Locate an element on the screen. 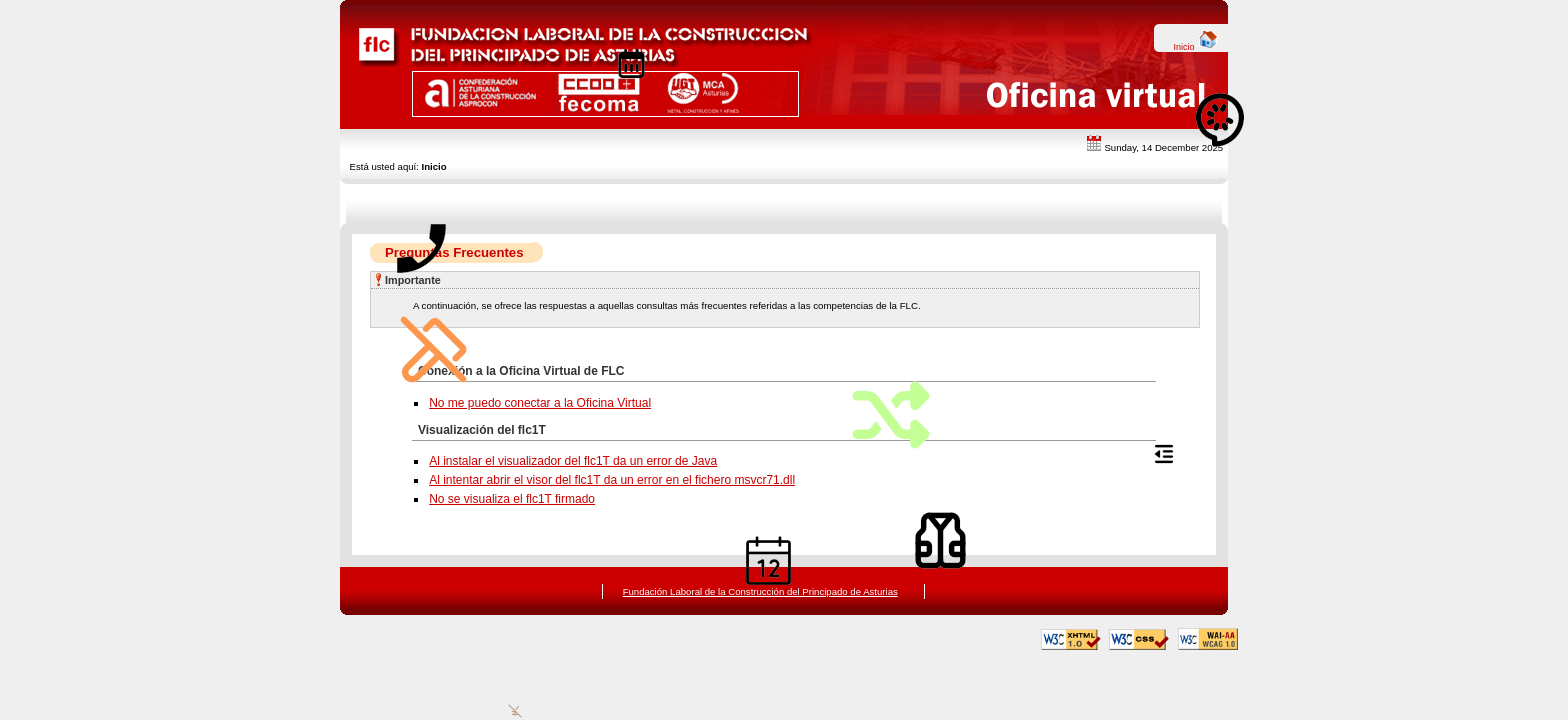  view calendar or scheduled events is located at coordinates (768, 562).